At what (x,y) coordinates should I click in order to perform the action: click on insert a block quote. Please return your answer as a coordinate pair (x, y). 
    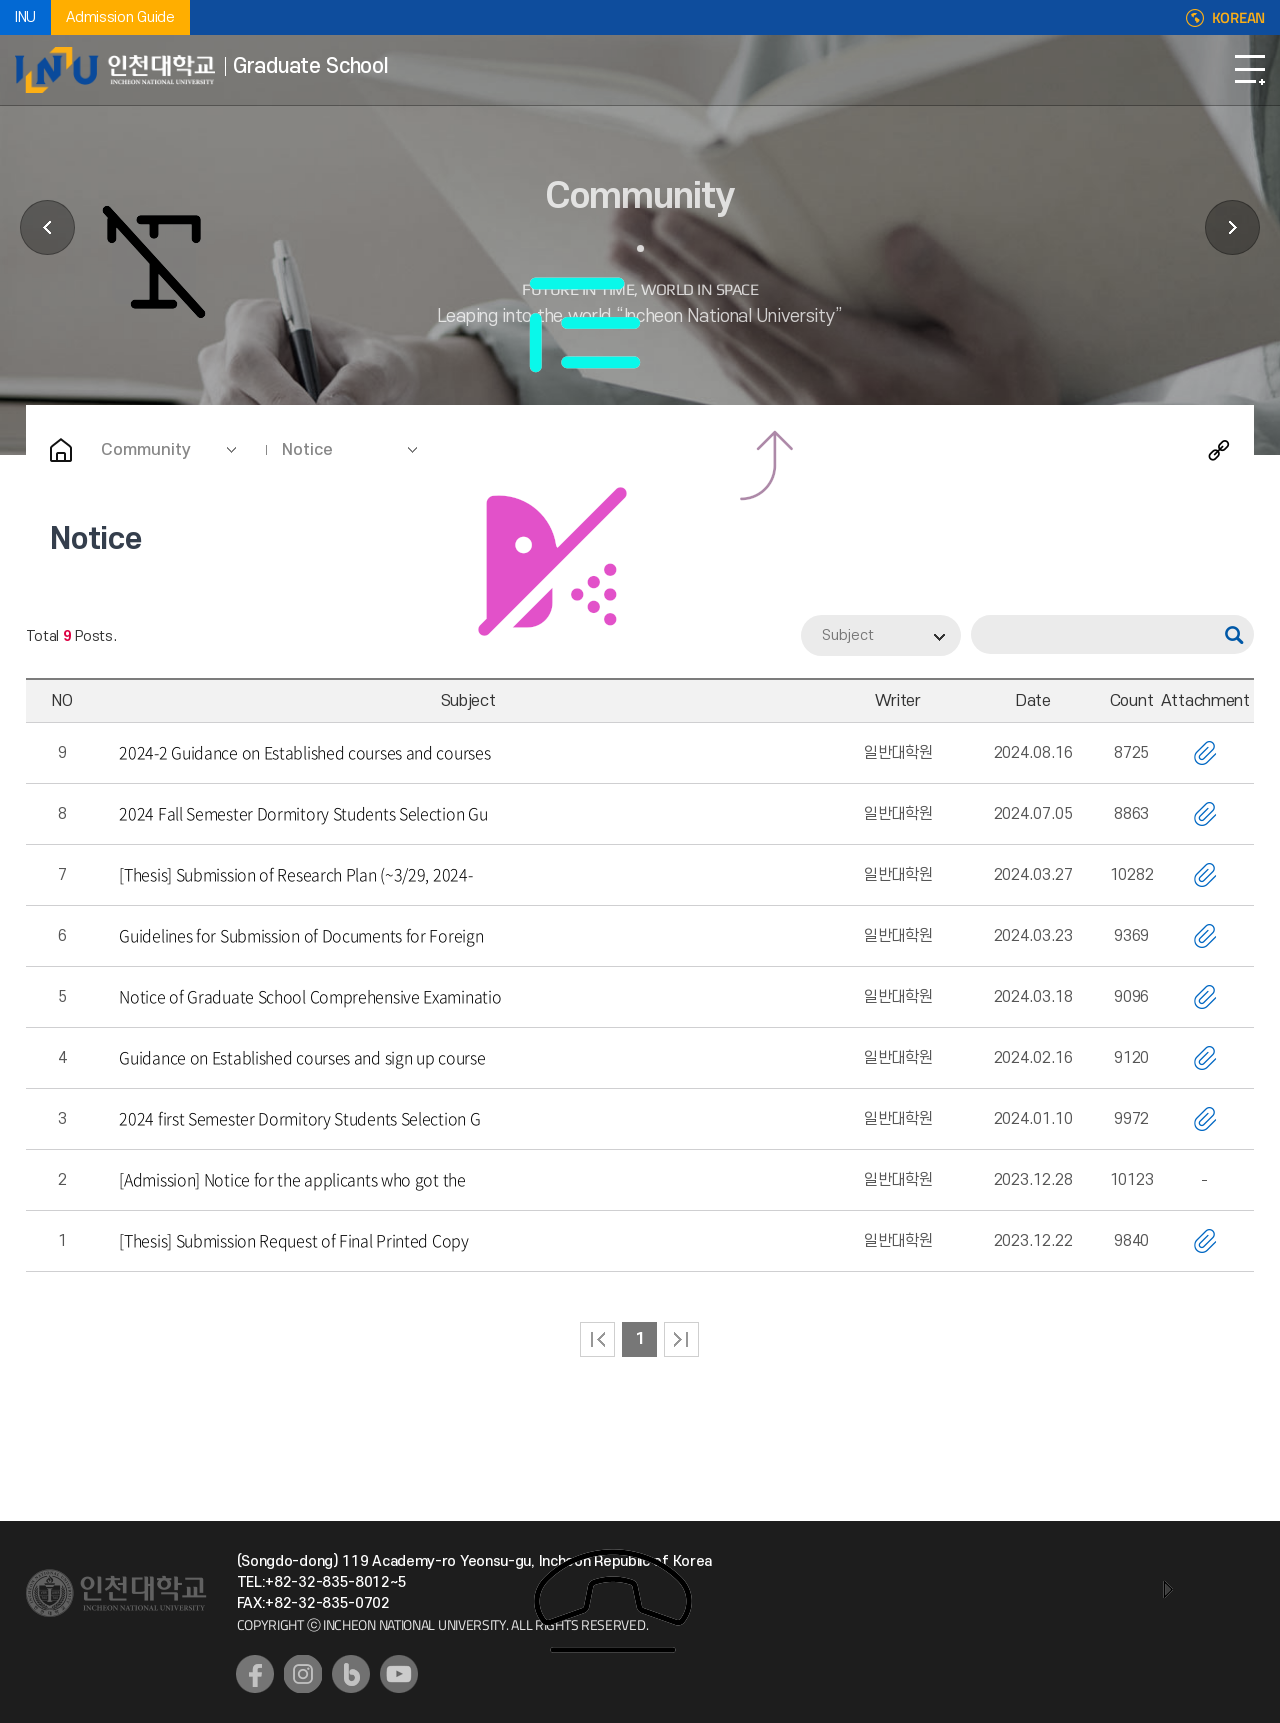
    Looking at the image, I should click on (585, 321).